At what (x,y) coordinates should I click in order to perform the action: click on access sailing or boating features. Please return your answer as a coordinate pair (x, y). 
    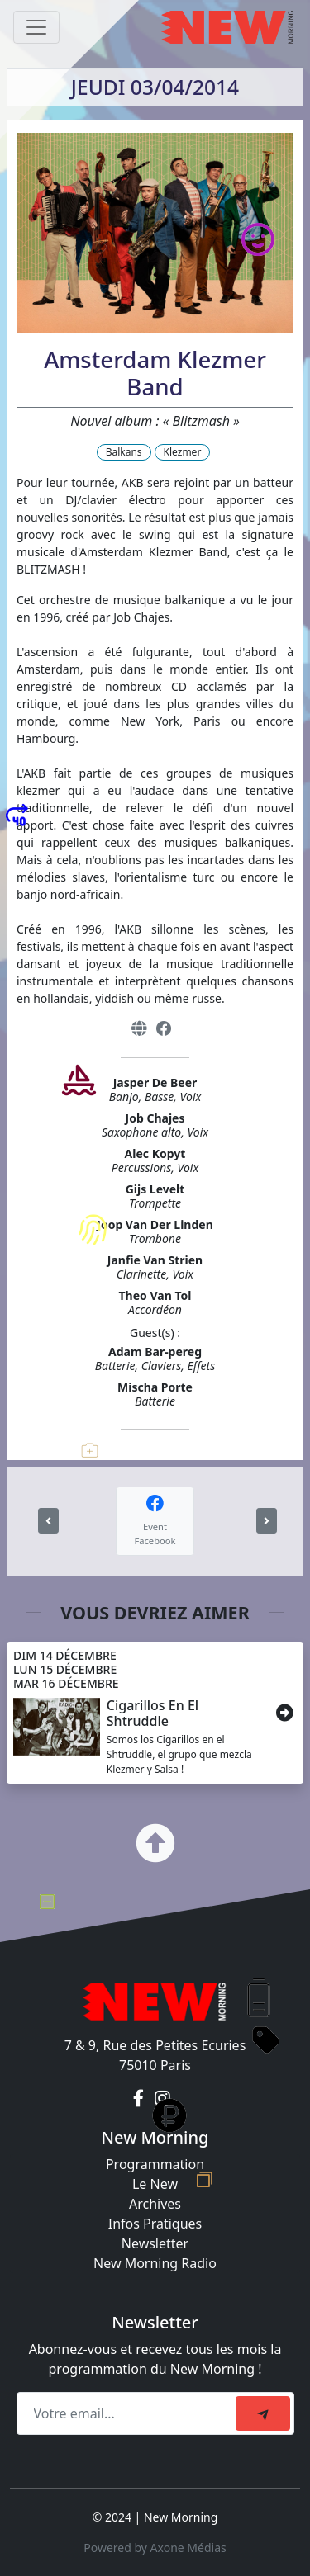
    Looking at the image, I should click on (79, 1080).